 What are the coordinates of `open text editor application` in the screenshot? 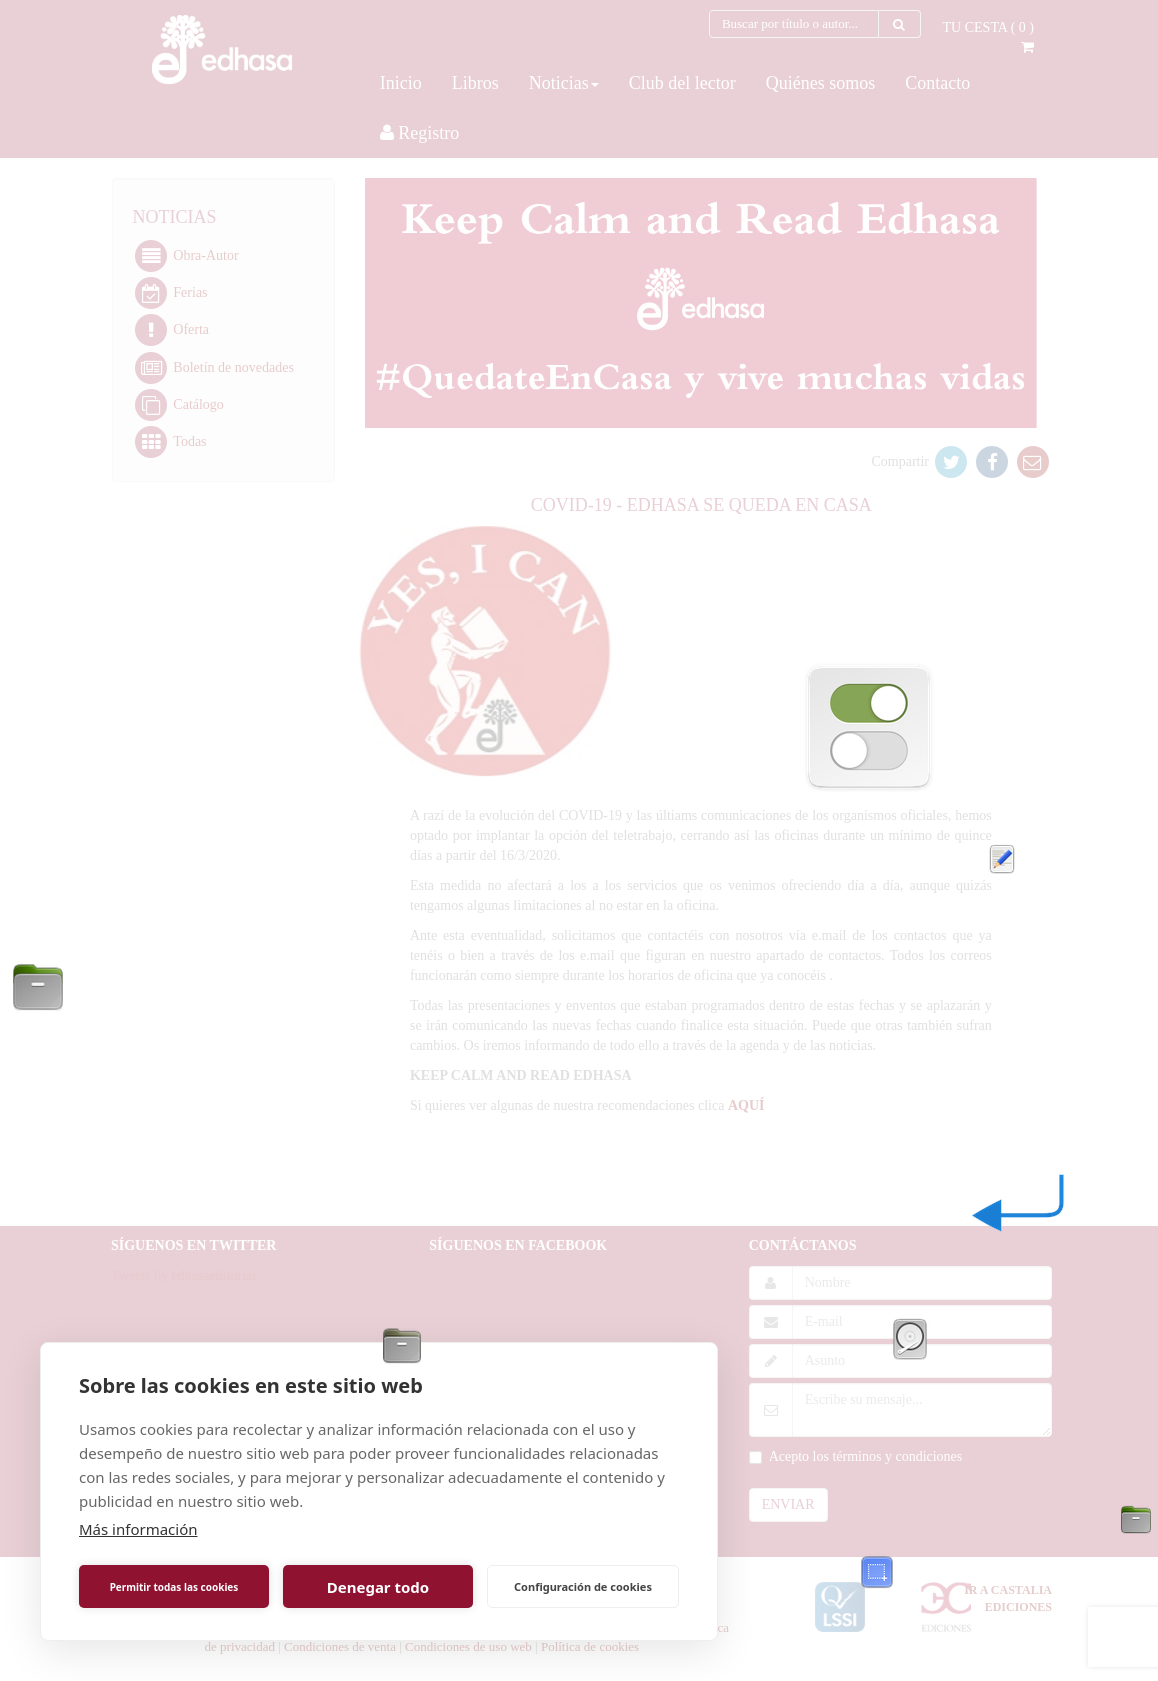 It's located at (1002, 859).